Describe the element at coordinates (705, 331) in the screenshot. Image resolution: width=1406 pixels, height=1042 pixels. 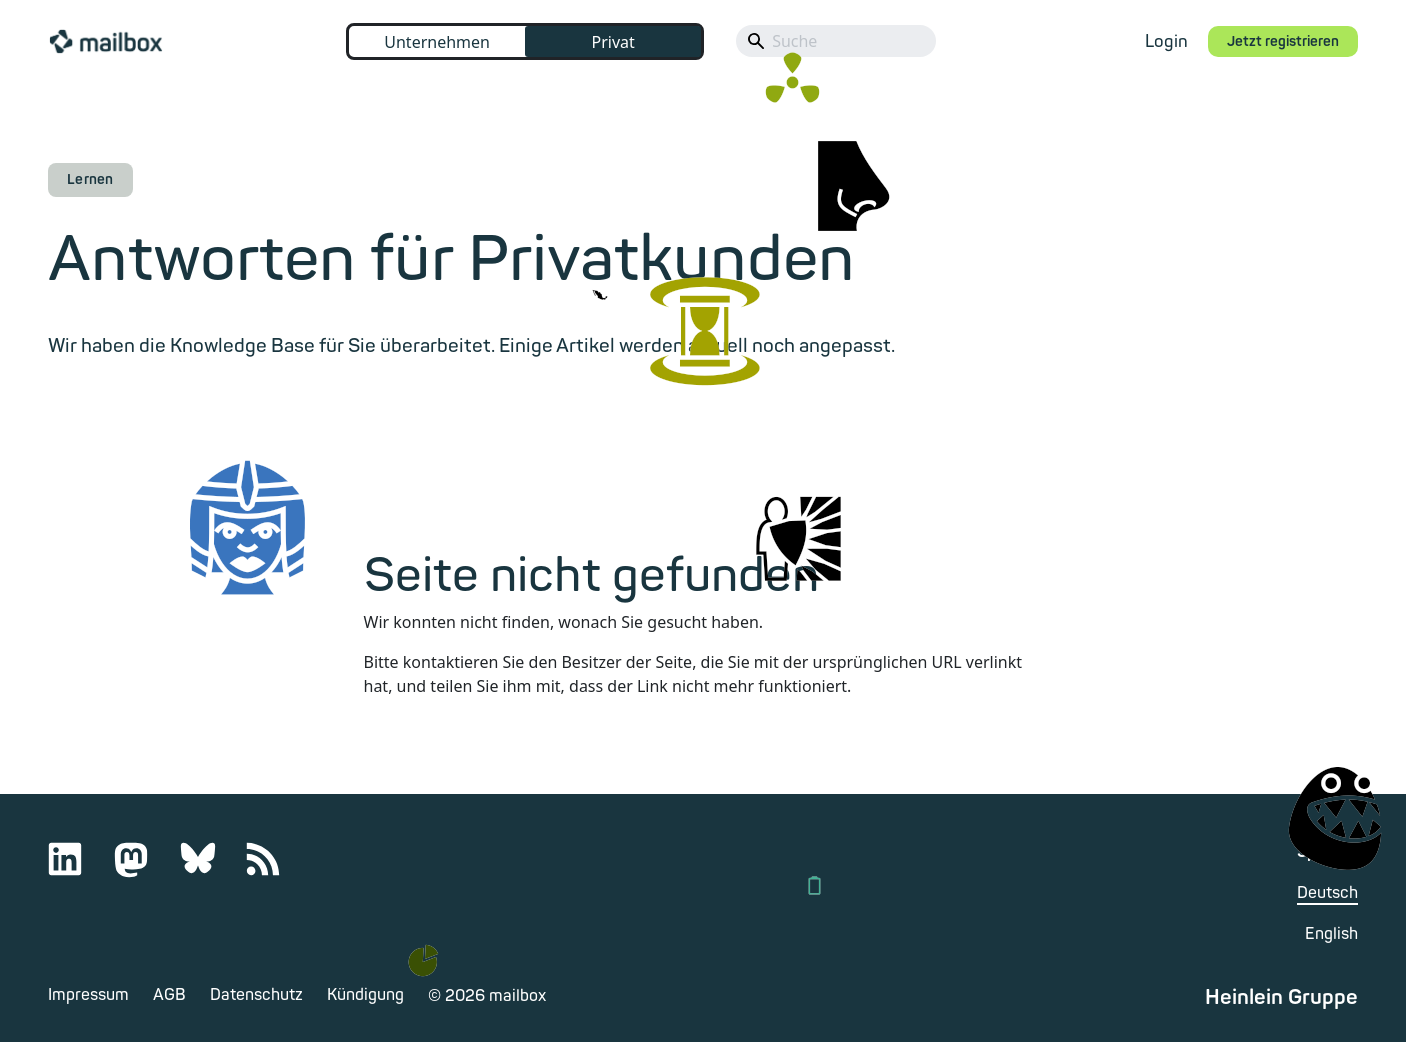
I see `activate a time-based trap or ability` at that location.